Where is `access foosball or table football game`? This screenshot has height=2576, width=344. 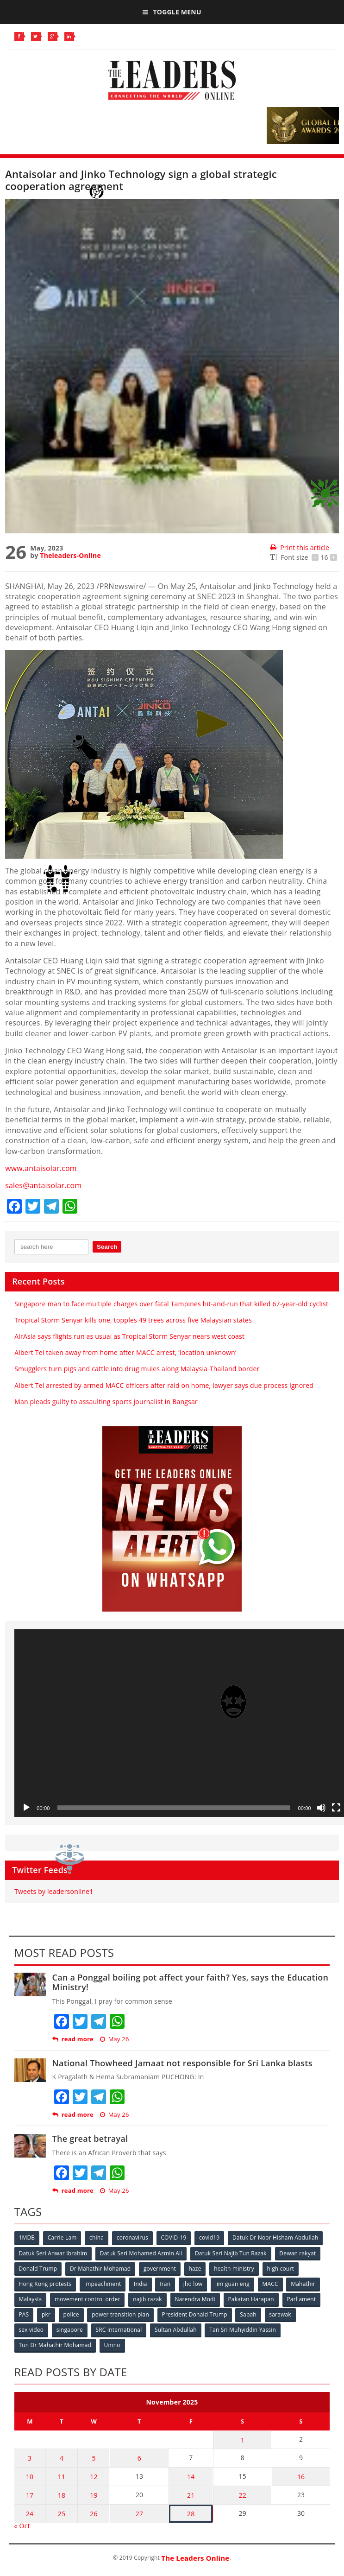 access foosball or table football game is located at coordinates (58, 879).